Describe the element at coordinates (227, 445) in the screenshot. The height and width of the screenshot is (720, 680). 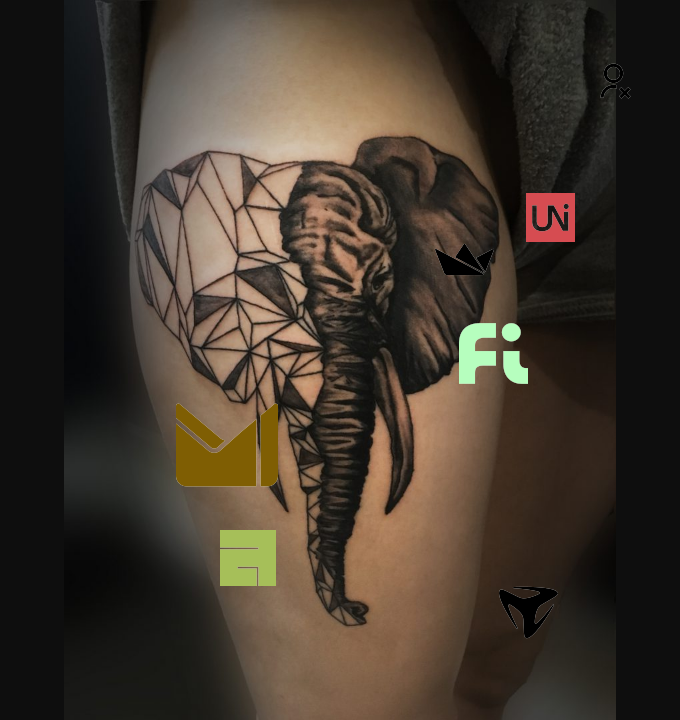
I see `open ProtonMail app` at that location.